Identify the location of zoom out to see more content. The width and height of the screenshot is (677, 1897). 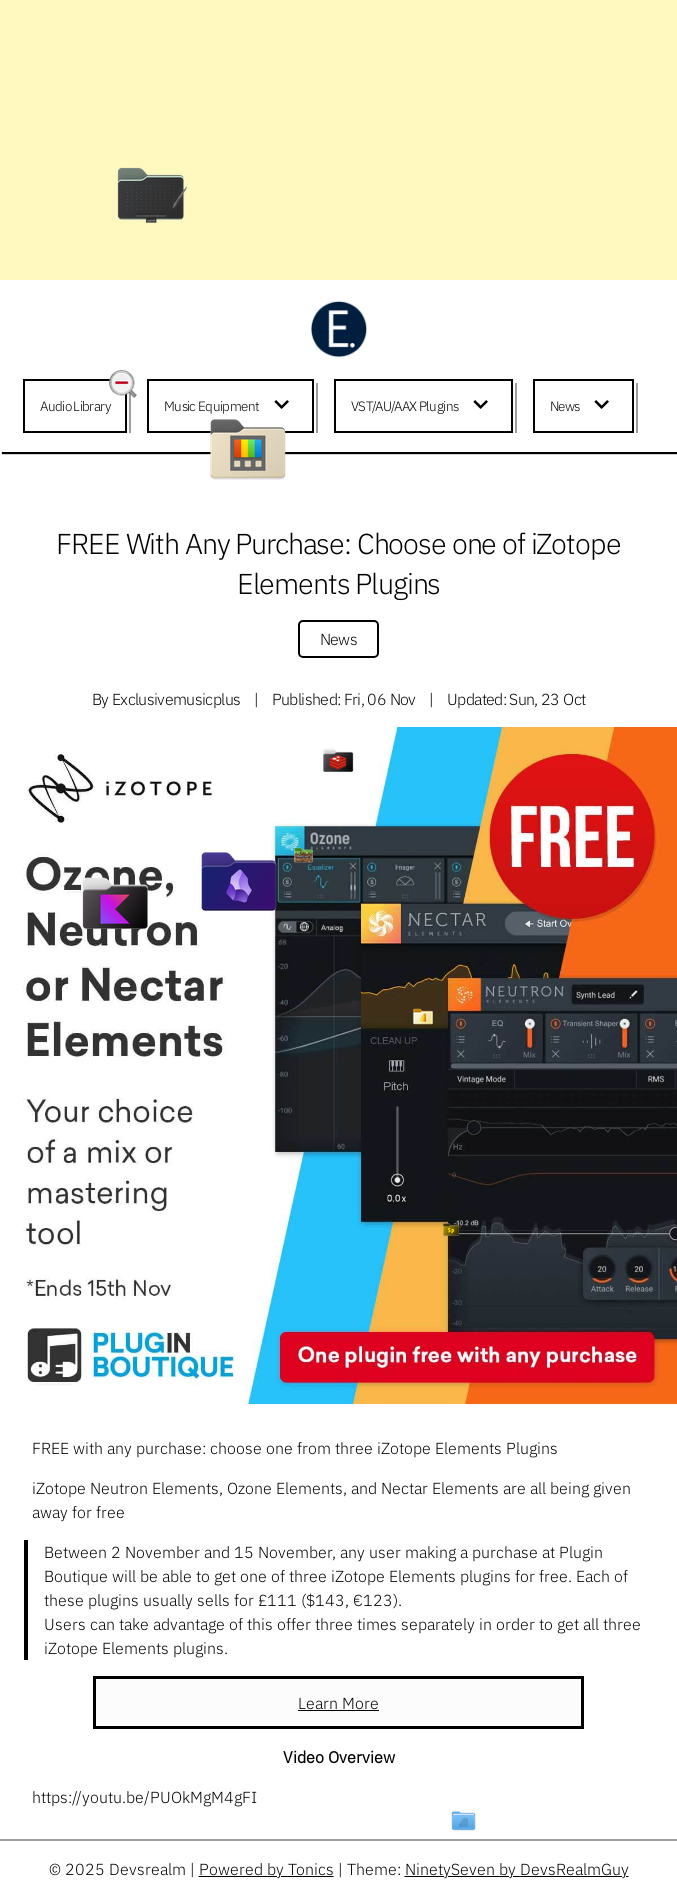
(123, 384).